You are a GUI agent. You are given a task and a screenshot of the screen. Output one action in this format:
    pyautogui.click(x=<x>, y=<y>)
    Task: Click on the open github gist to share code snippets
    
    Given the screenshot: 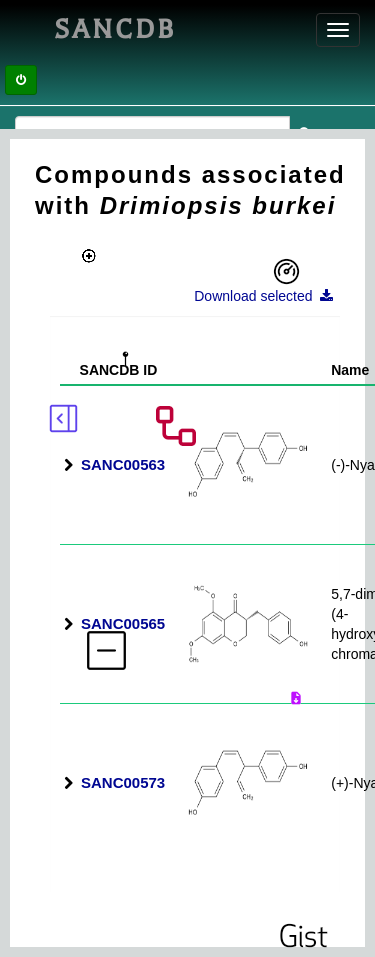 What is the action you would take?
    pyautogui.click(x=304, y=935)
    